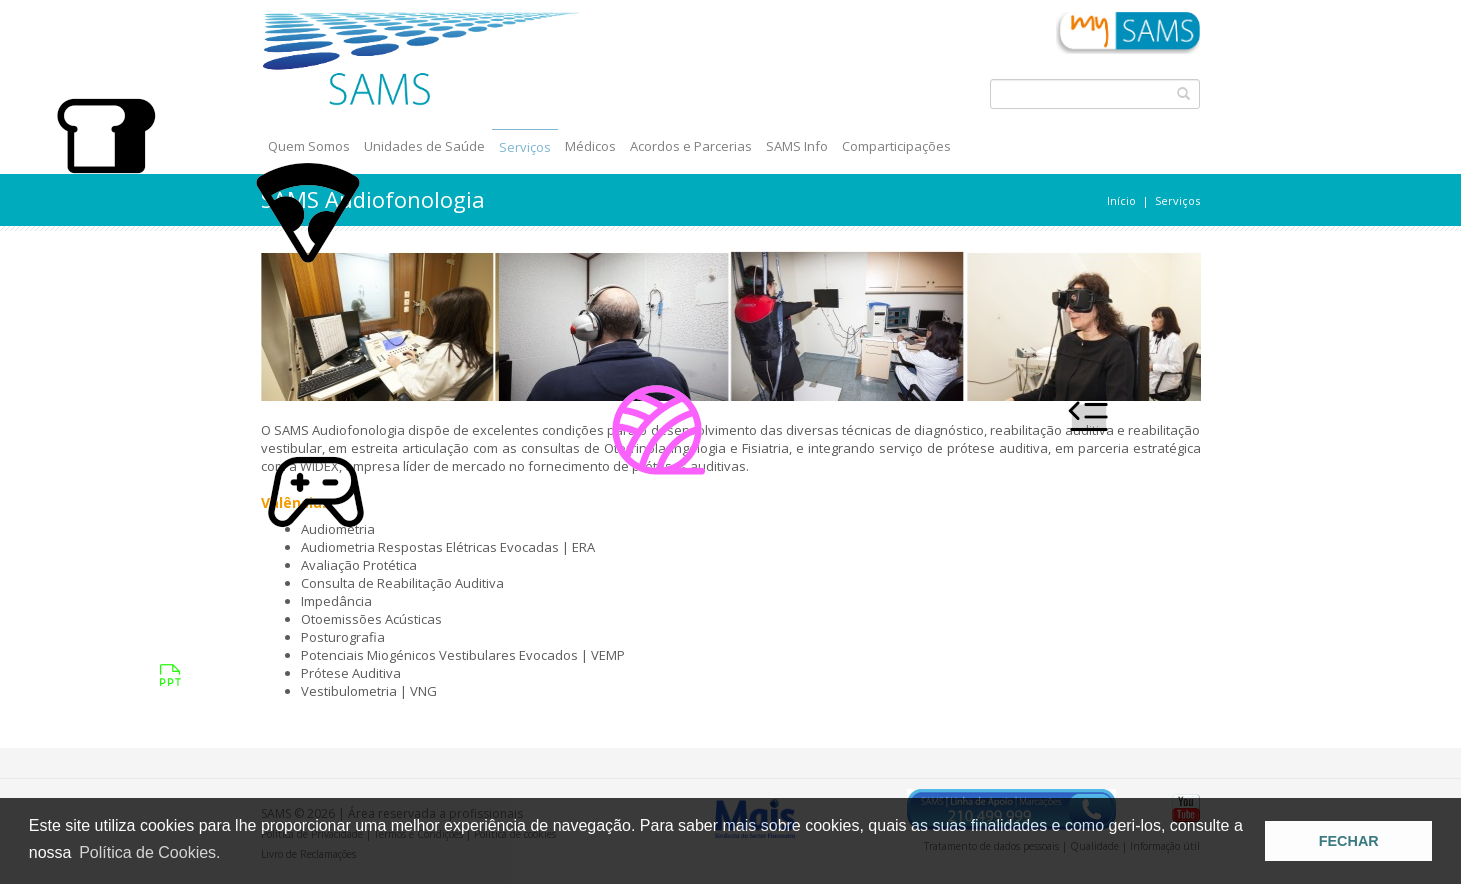  I want to click on browse bakery or bread products, so click(108, 136).